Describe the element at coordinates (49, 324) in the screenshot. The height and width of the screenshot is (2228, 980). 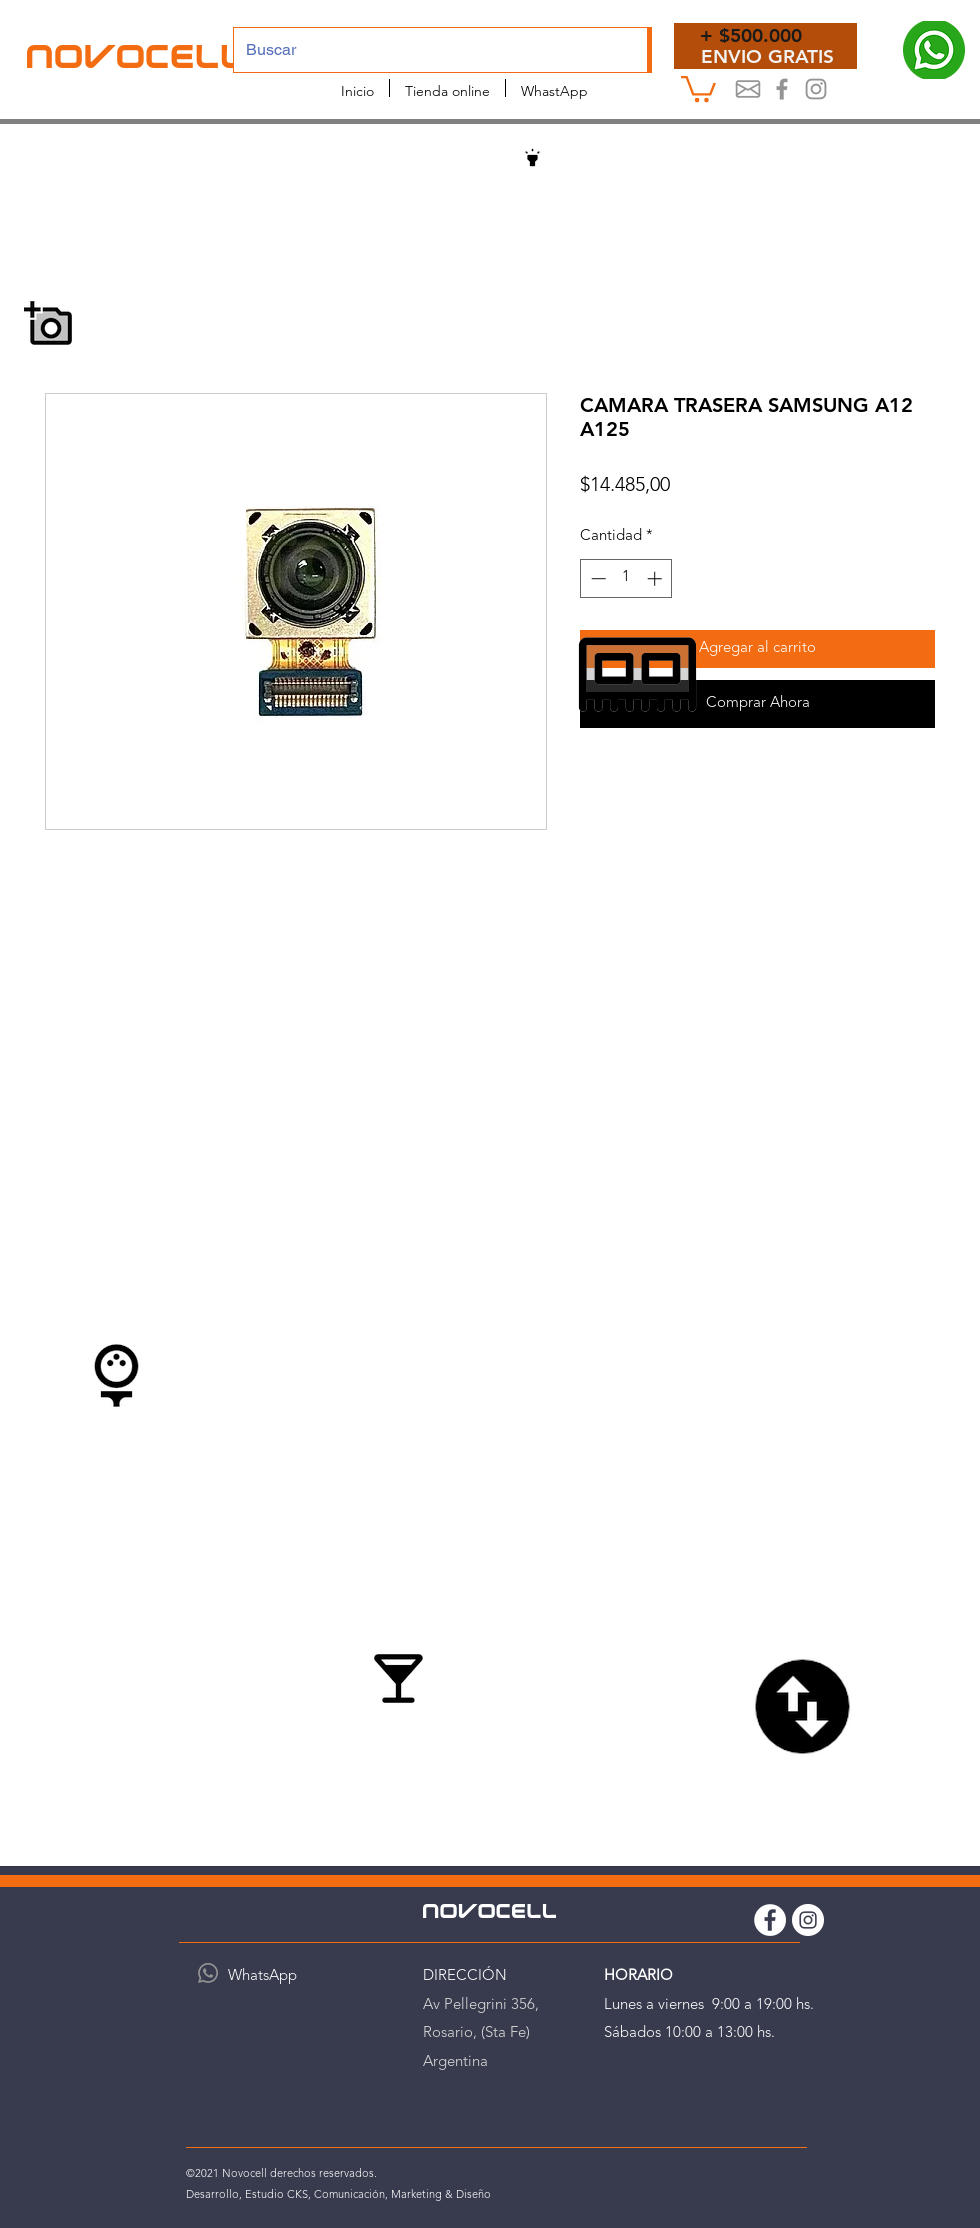
I see `add a new photo` at that location.